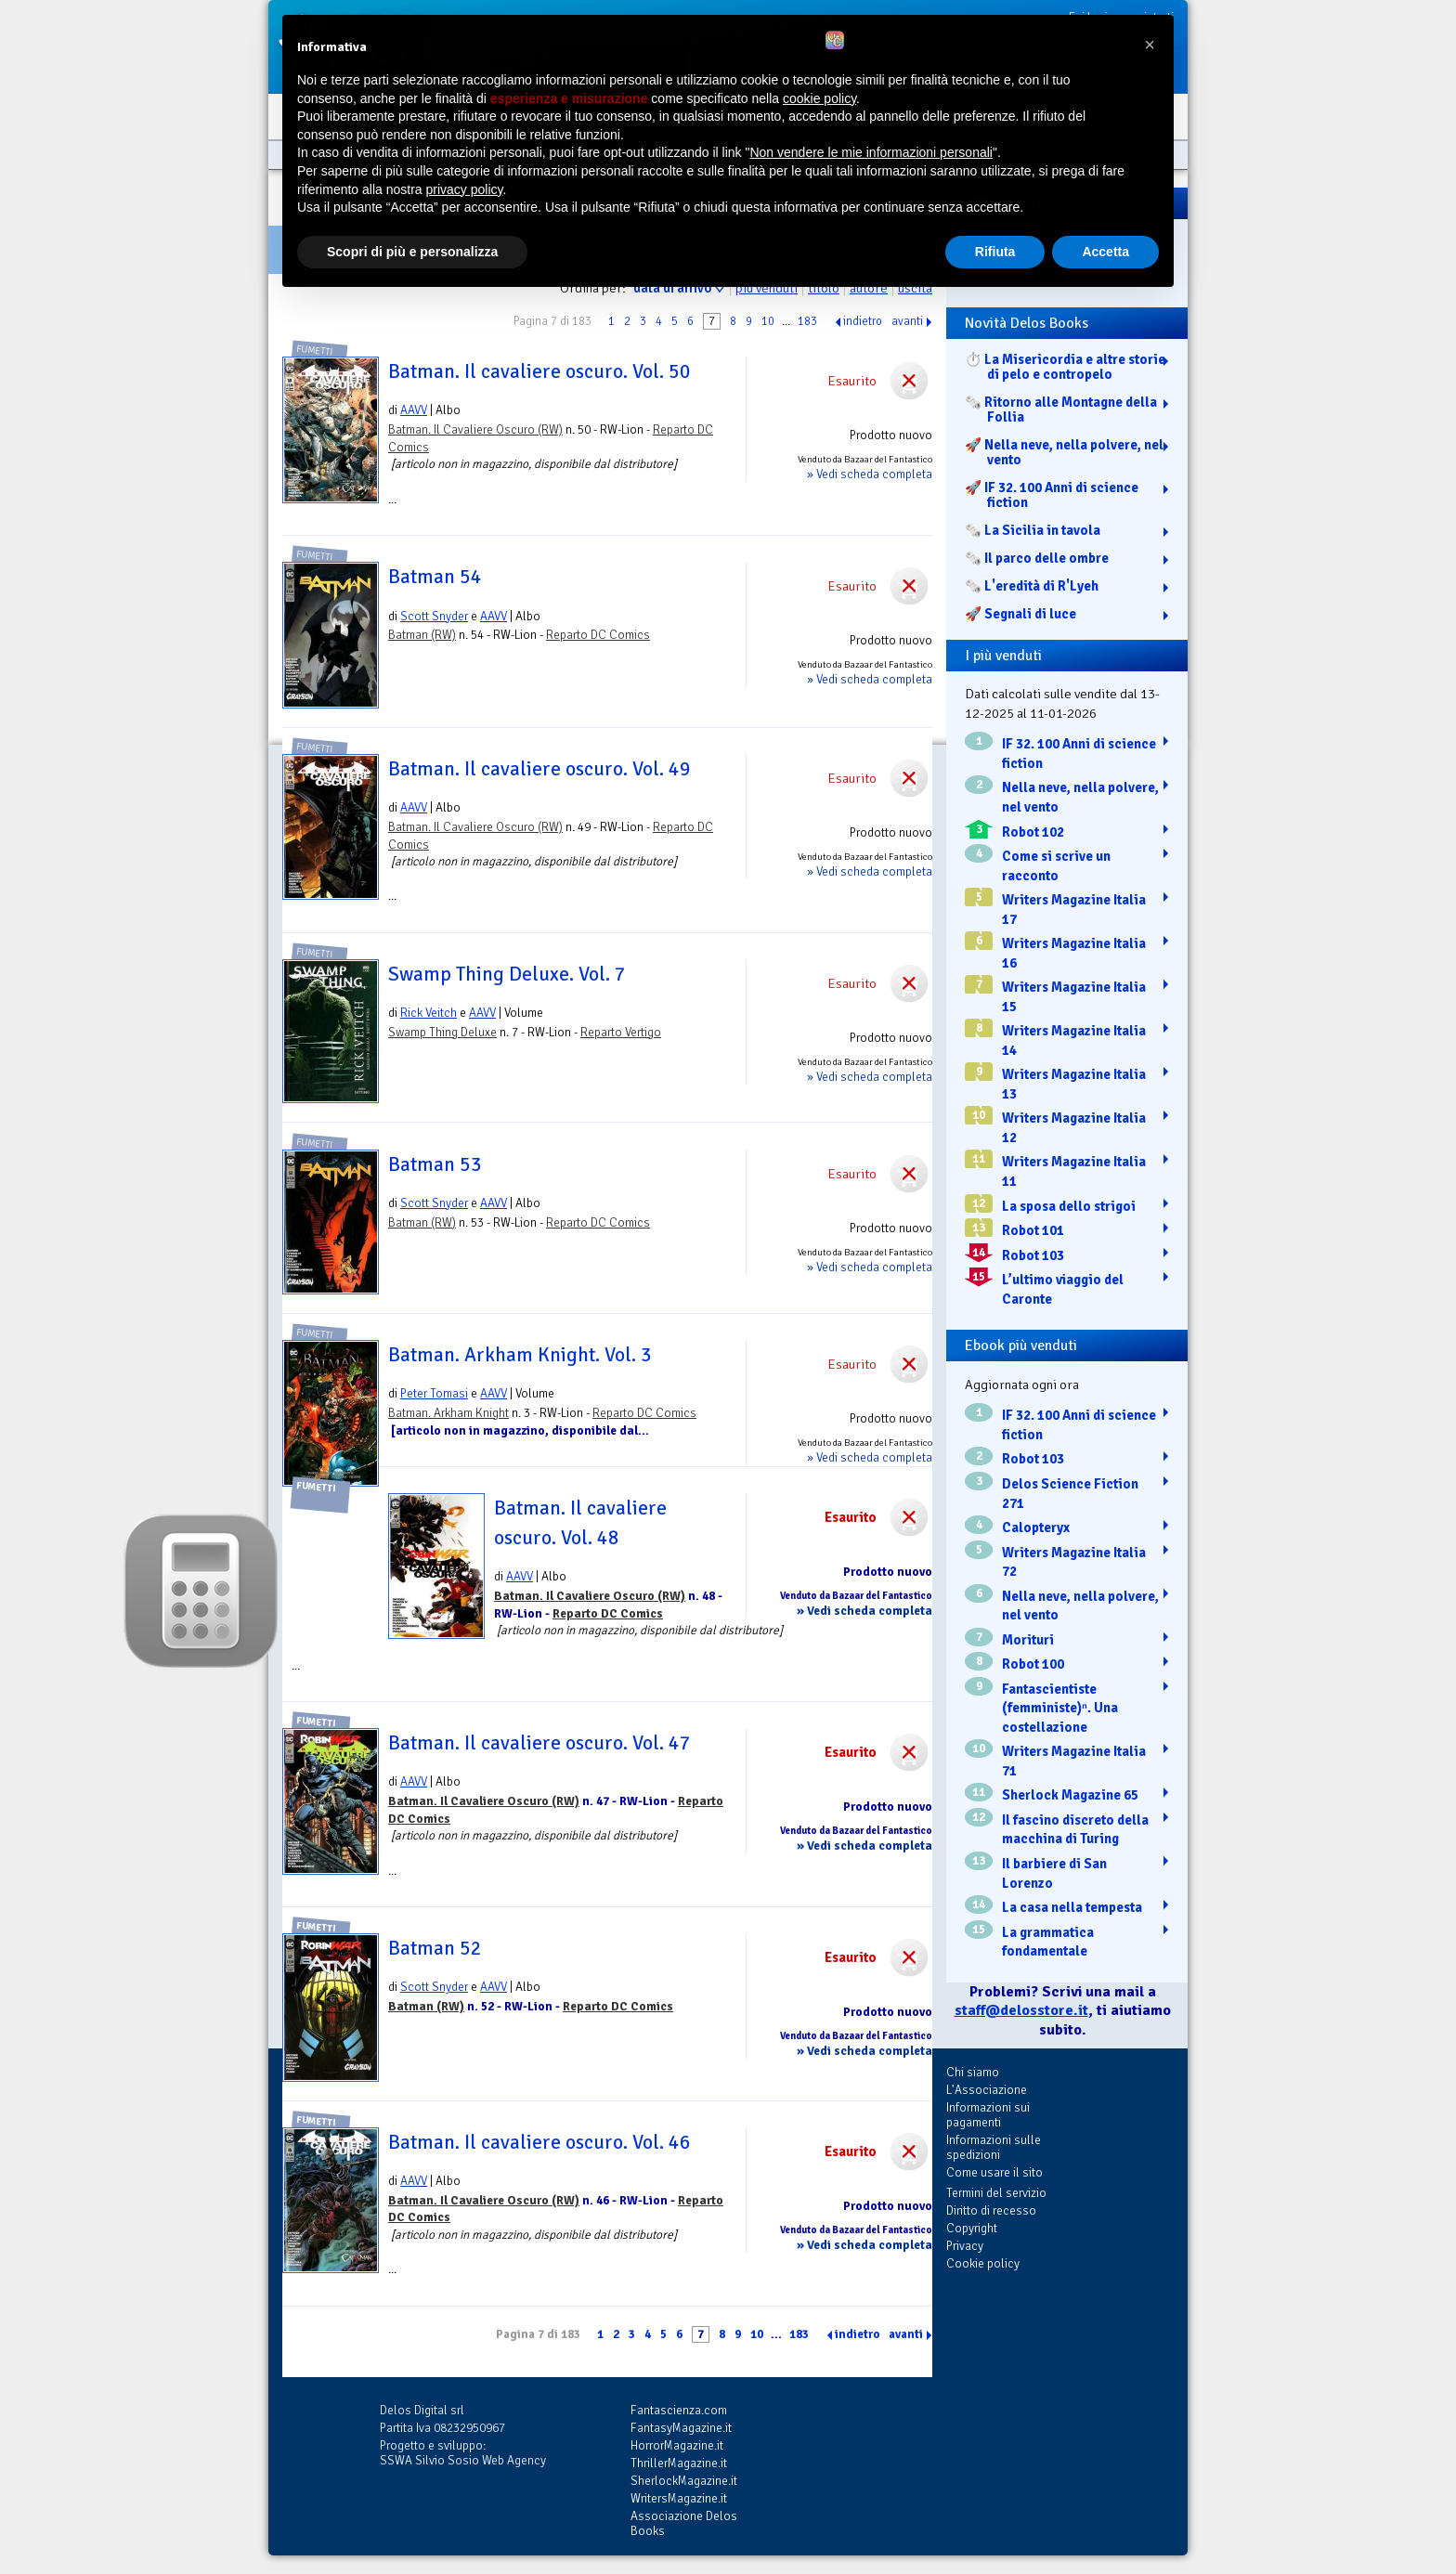 This screenshot has height=2574, width=1456. Describe the element at coordinates (201, 1591) in the screenshot. I see `open the calculator app` at that location.